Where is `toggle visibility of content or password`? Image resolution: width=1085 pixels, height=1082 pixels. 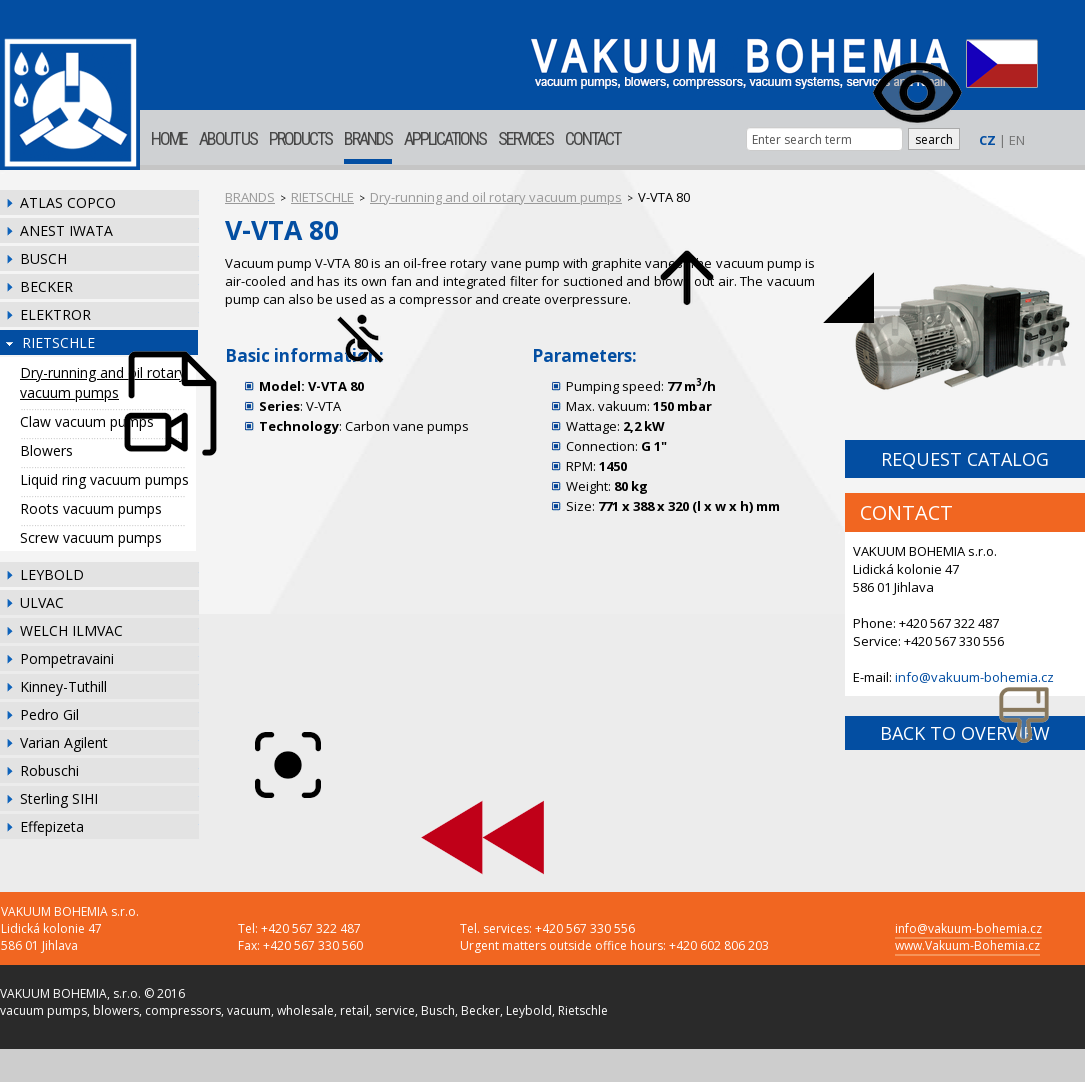
toggle visibility of content or password is located at coordinates (917, 94).